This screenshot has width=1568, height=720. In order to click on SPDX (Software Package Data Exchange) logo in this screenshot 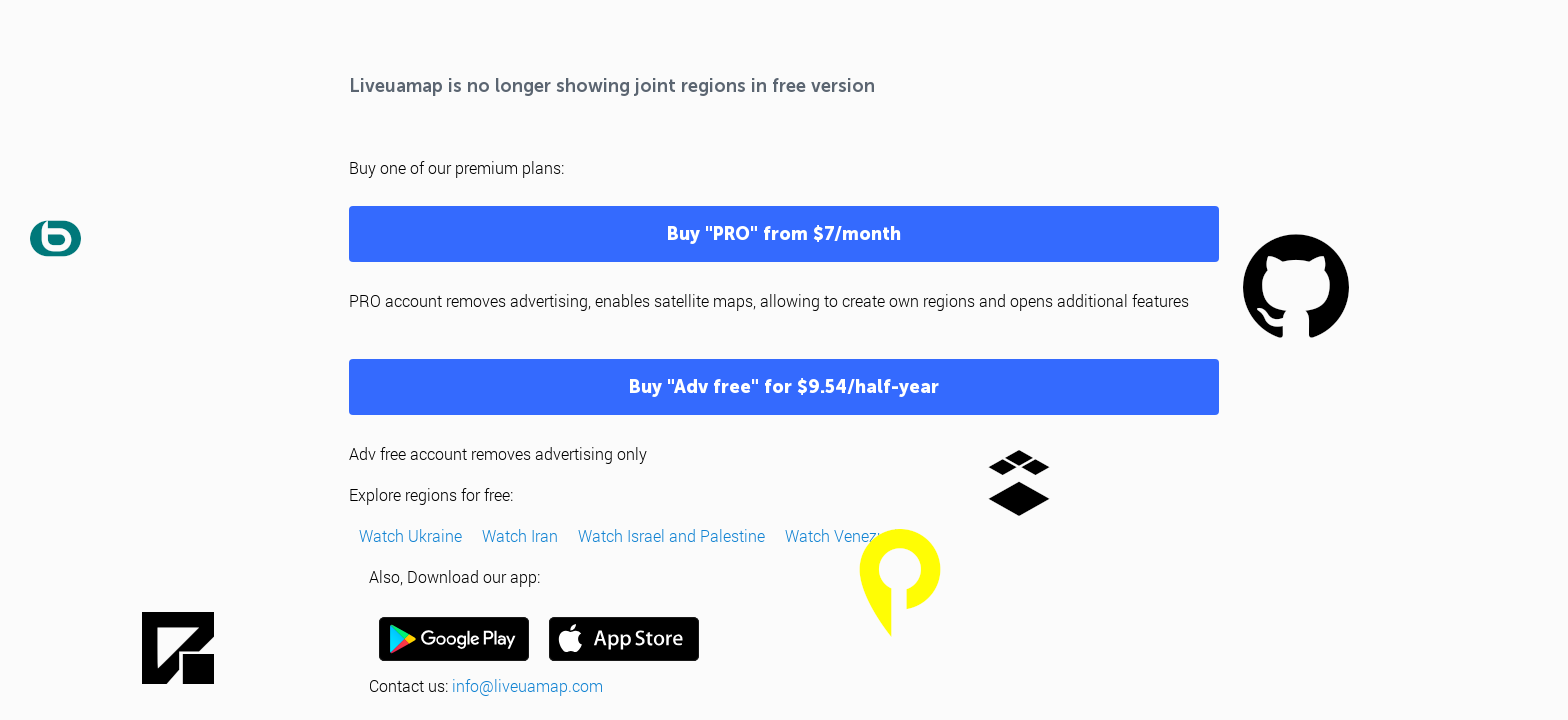, I will do `click(178, 648)`.